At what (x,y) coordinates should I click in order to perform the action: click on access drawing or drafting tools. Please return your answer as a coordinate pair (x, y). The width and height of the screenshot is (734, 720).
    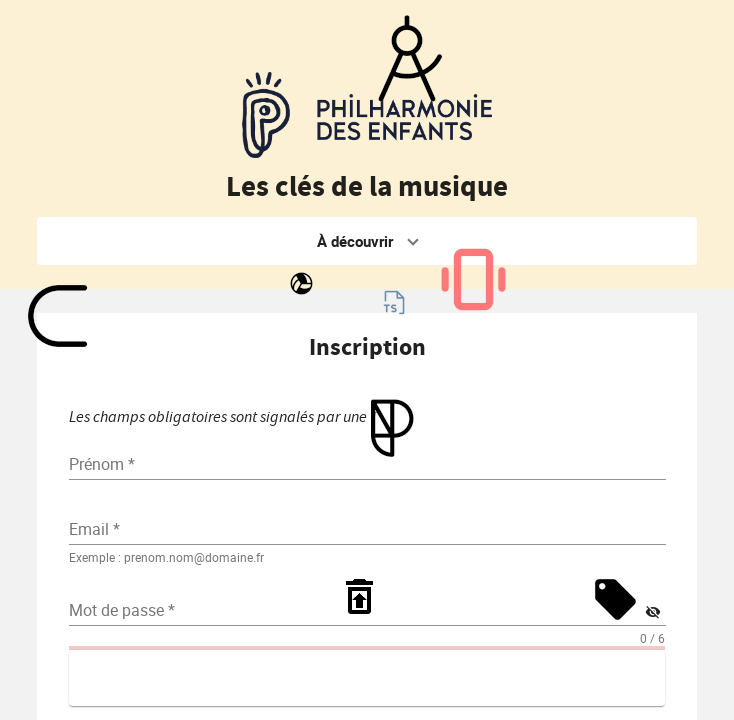
    Looking at the image, I should click on (407, 60).